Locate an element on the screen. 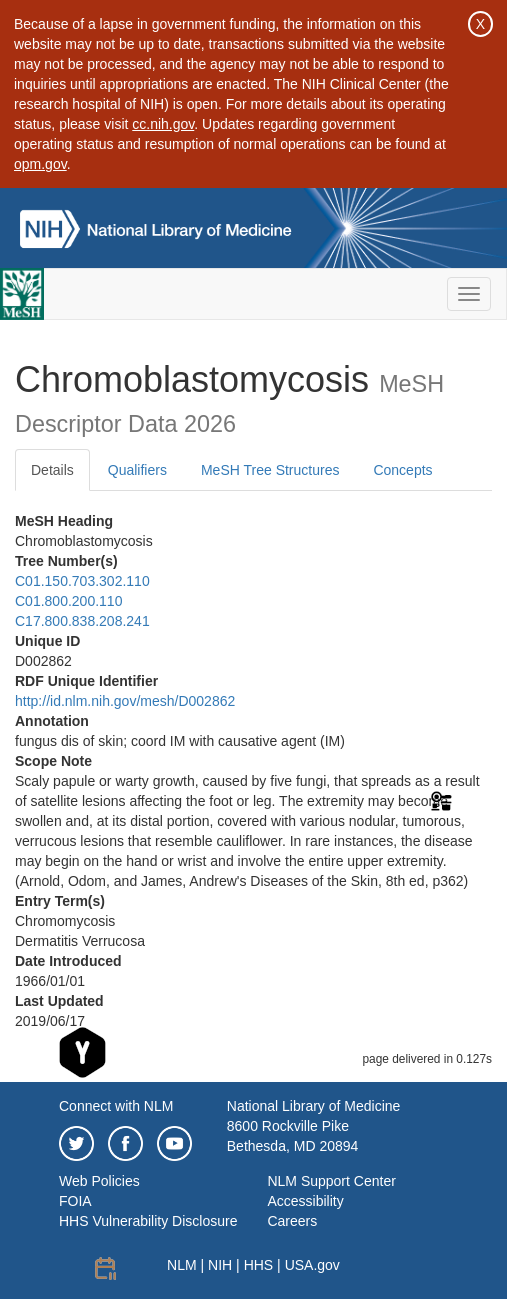 The width and height of the screenshot is (507, 1313). pause a scheduled event is located at coordinates (105, 1268).